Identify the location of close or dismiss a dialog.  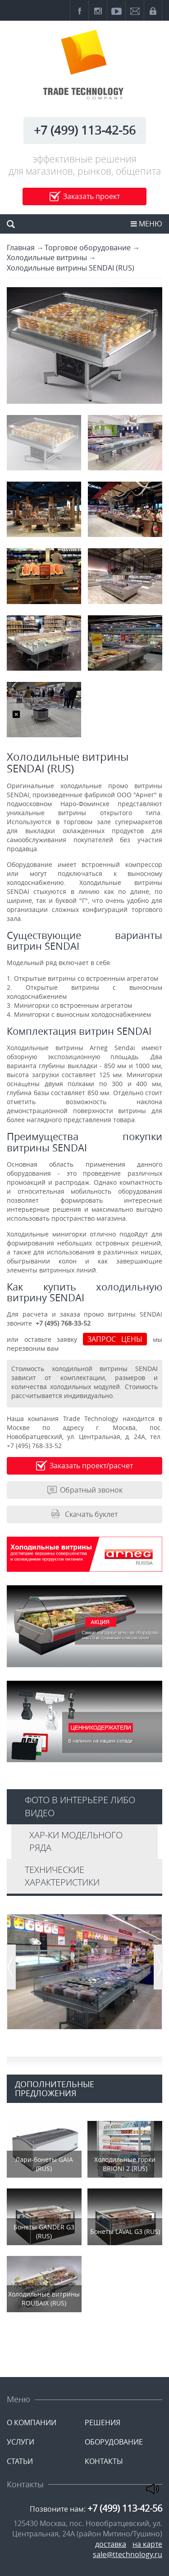
(16, 714).